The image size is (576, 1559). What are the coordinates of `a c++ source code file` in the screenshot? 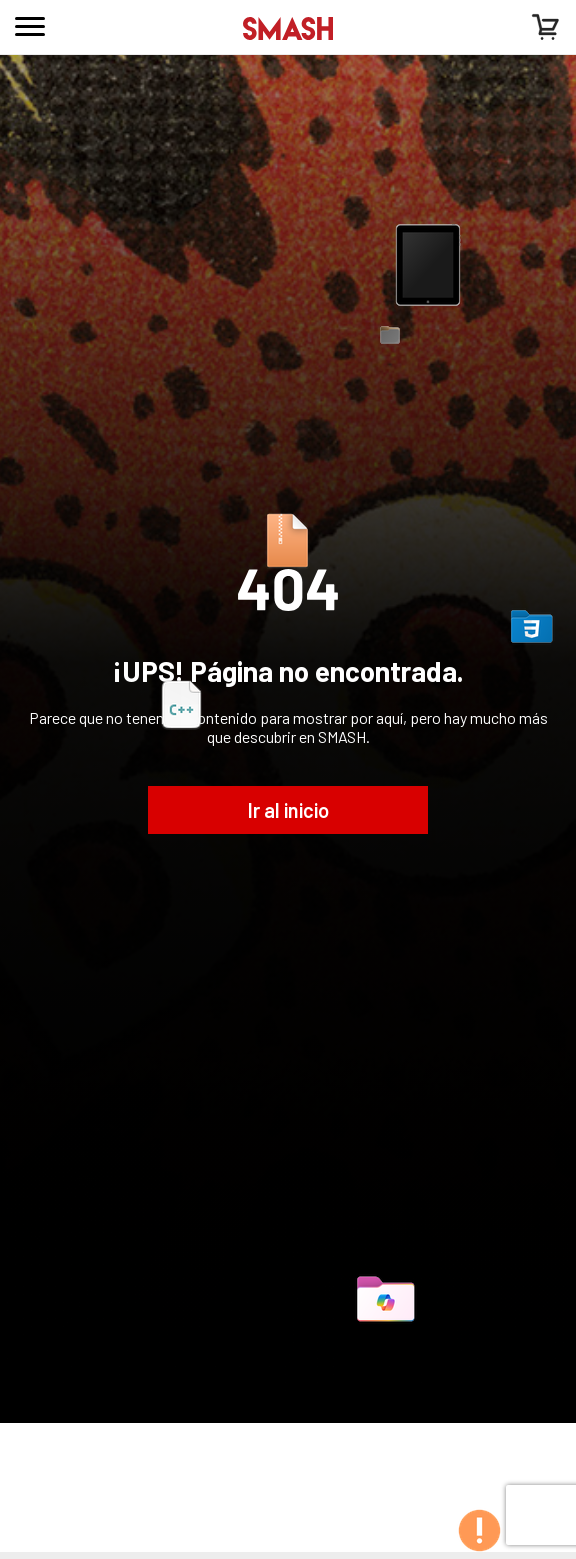 It's located at (181, 704).